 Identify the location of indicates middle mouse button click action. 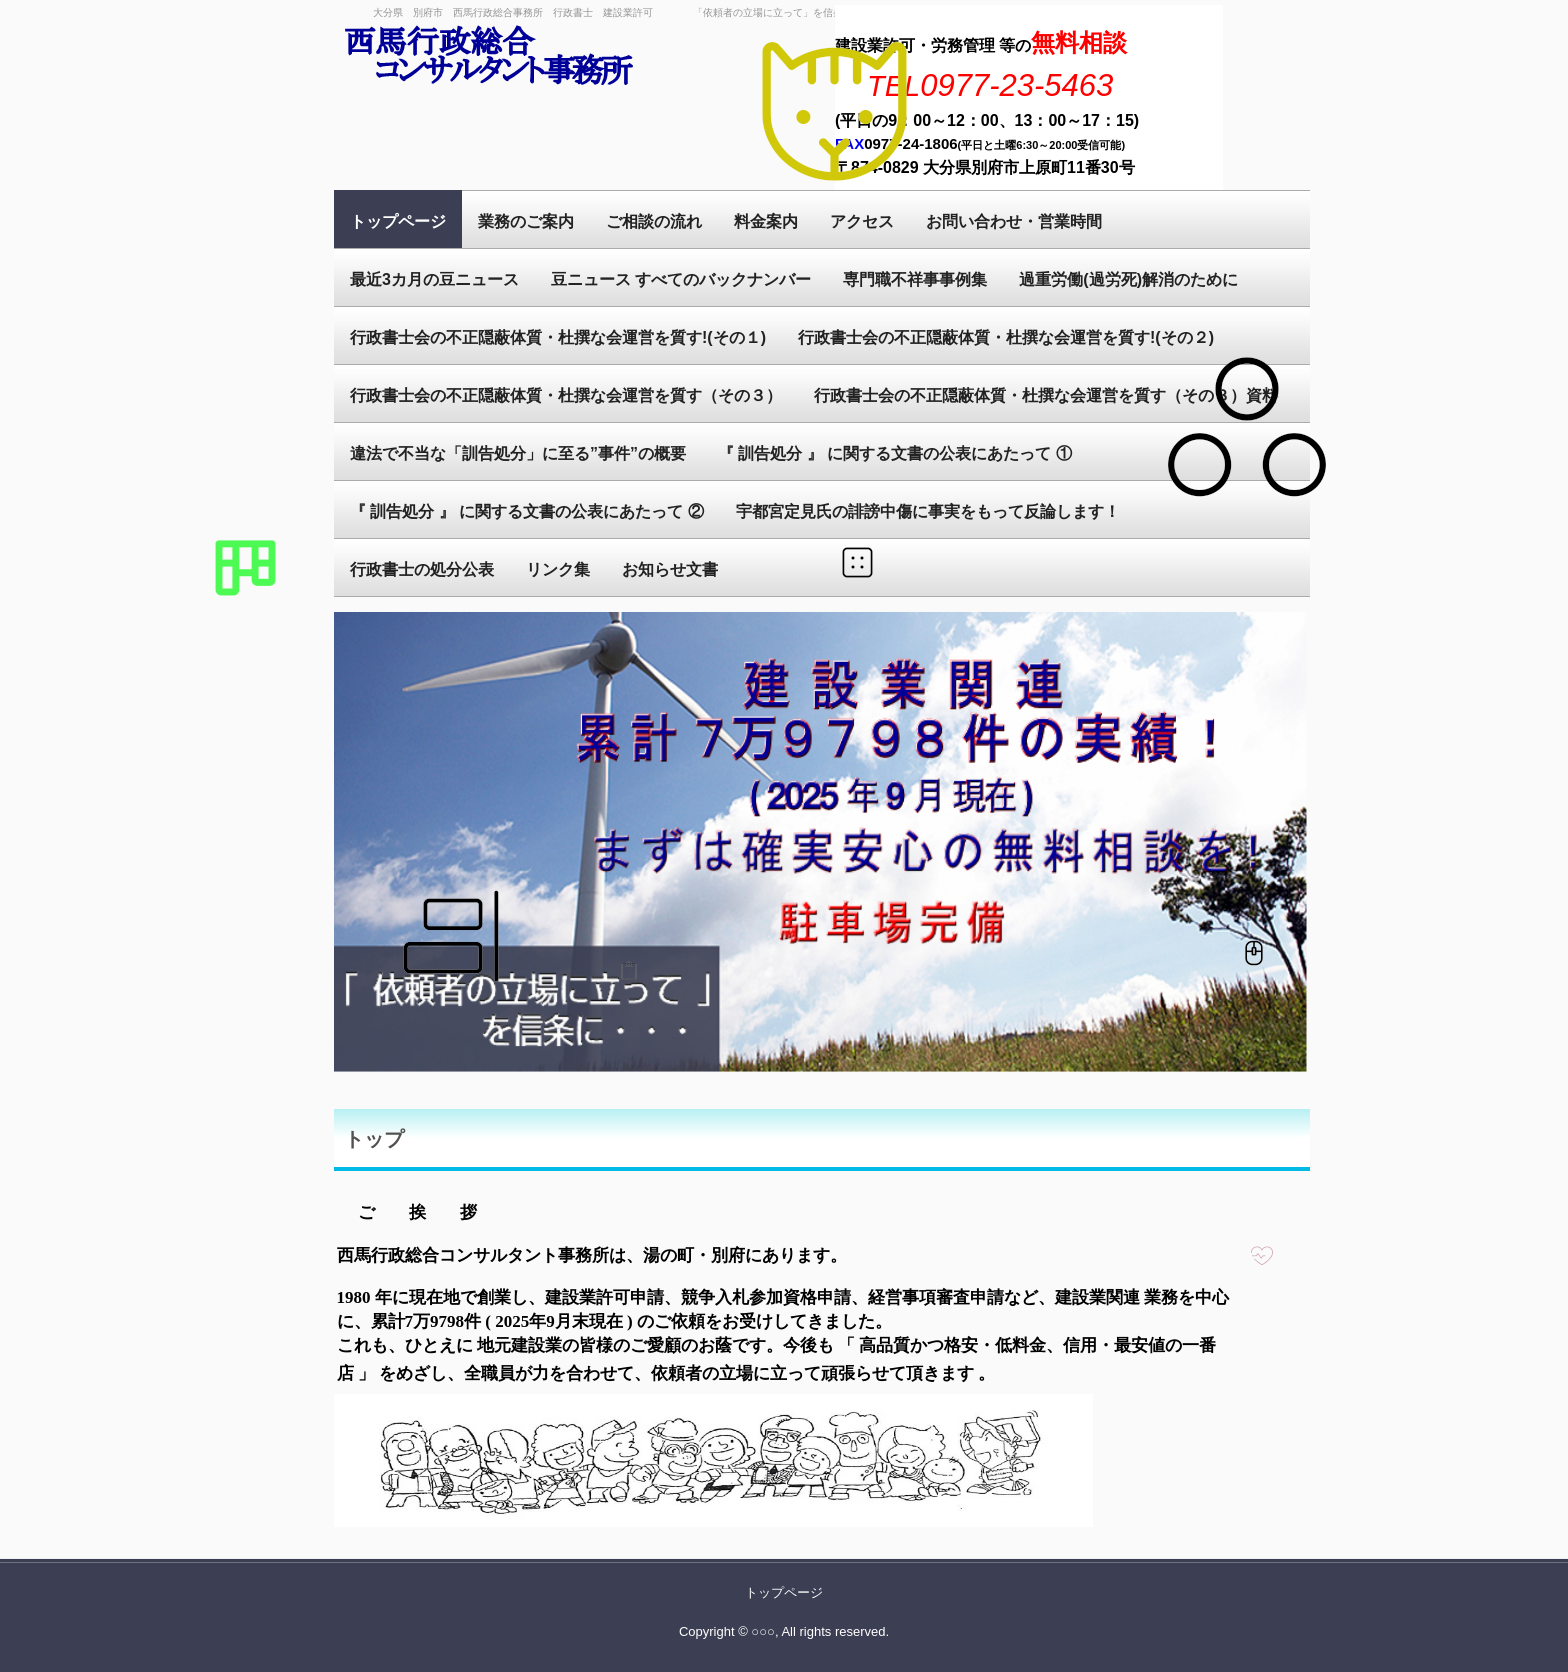
(1254, 953).